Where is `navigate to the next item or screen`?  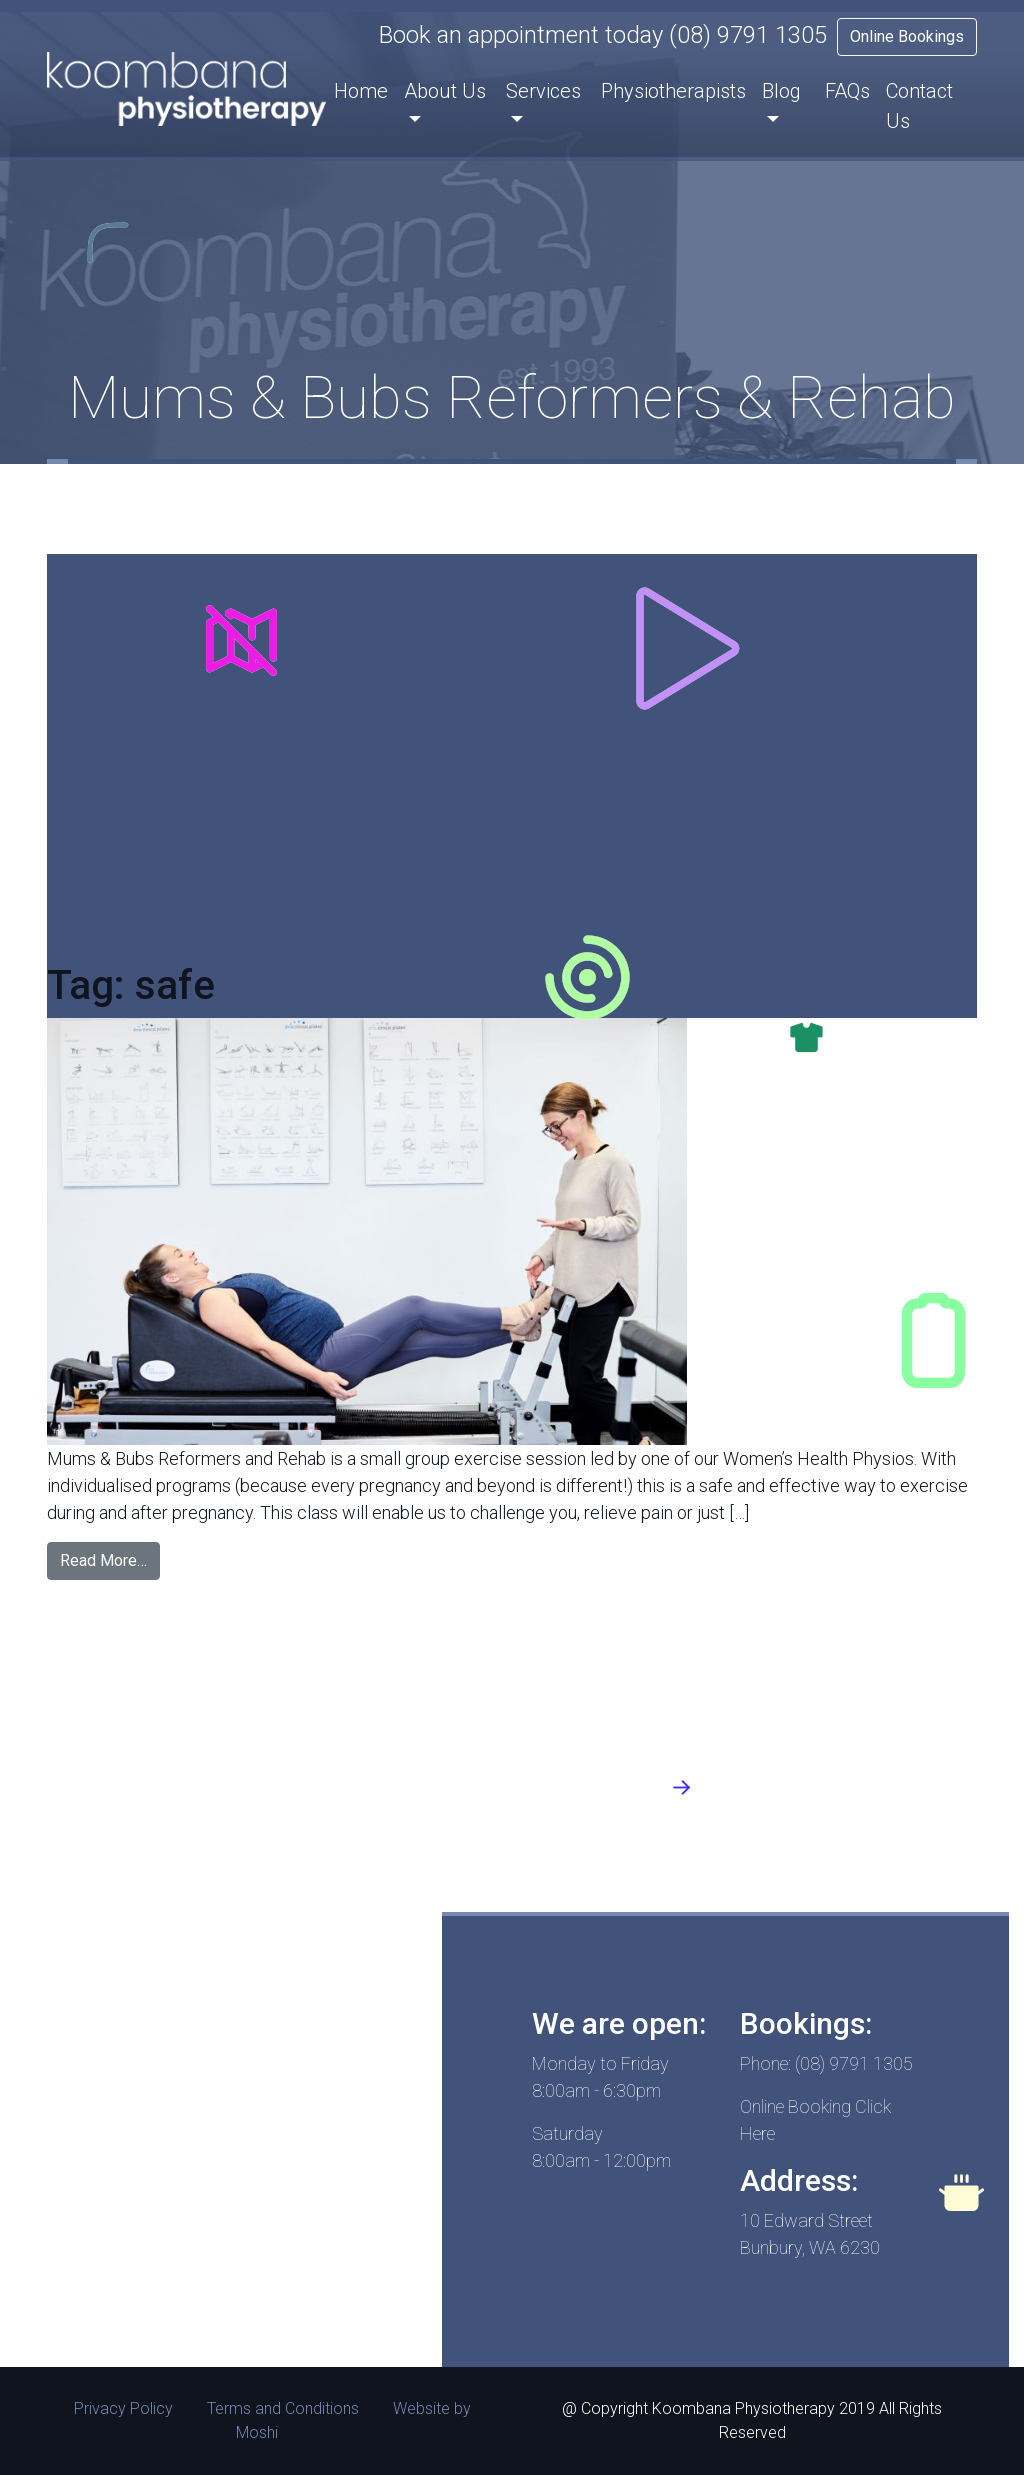
navigate to the next item or screen is located at coordinates (681, 1787).